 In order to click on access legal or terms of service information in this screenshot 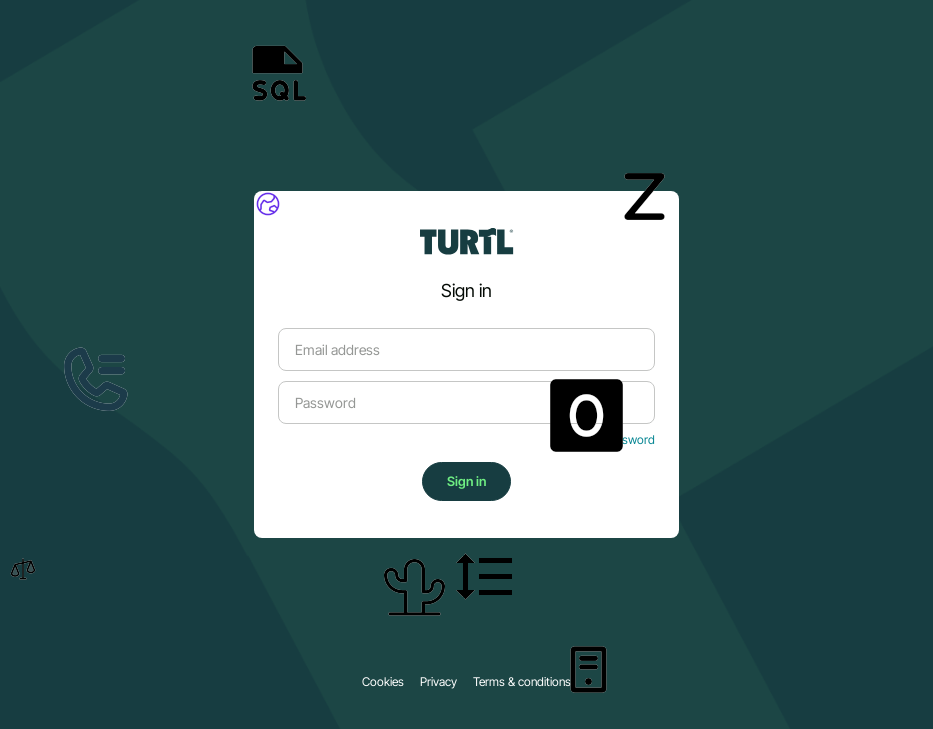, I will do `click(23, 569)`.